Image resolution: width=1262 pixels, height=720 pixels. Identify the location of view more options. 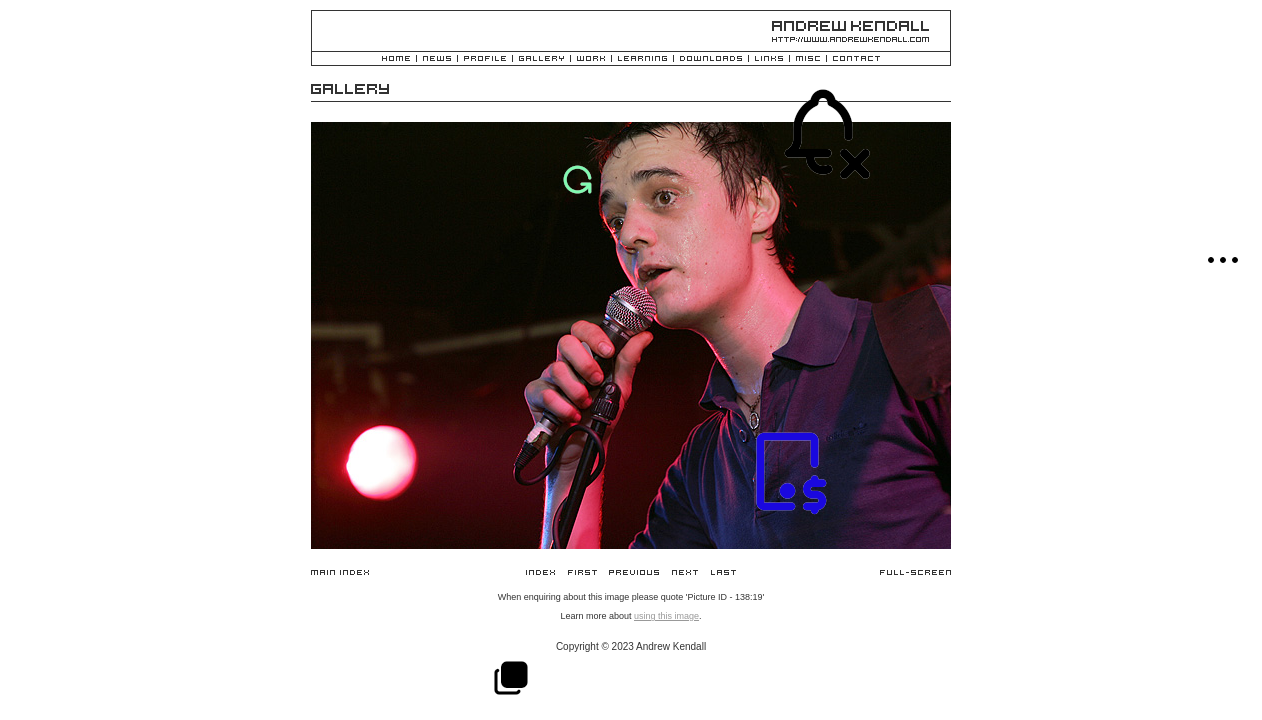
(1223, 260).